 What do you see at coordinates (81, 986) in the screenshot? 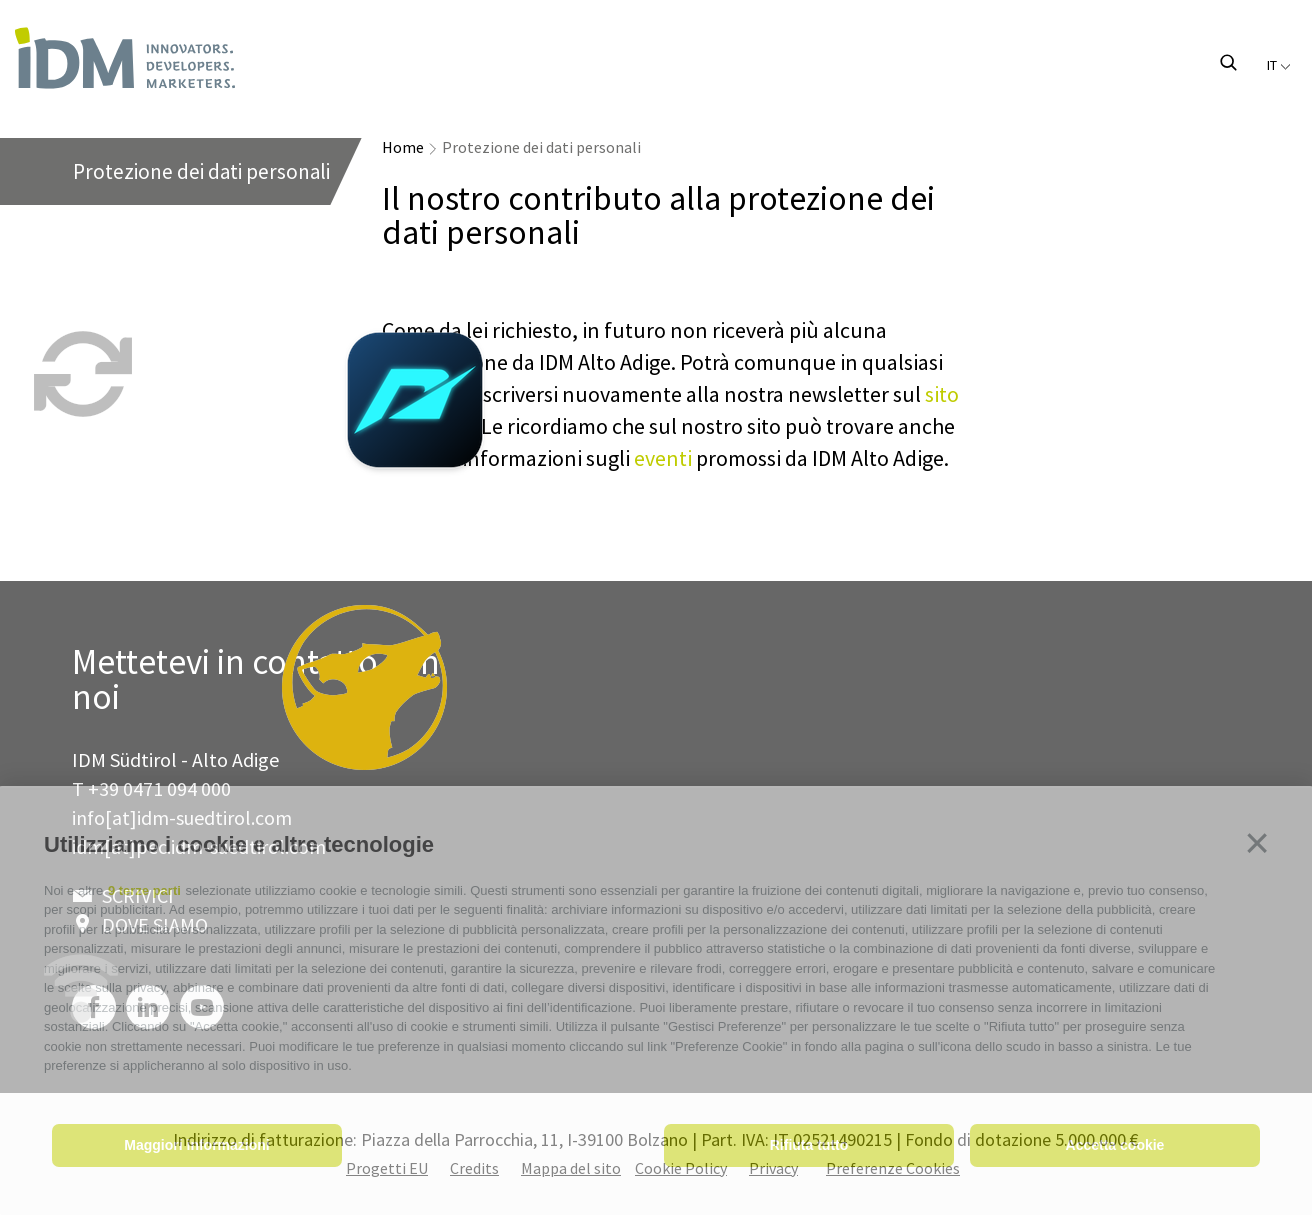
I see `indicates no wireless signal available` at bounding box center [81, 986].